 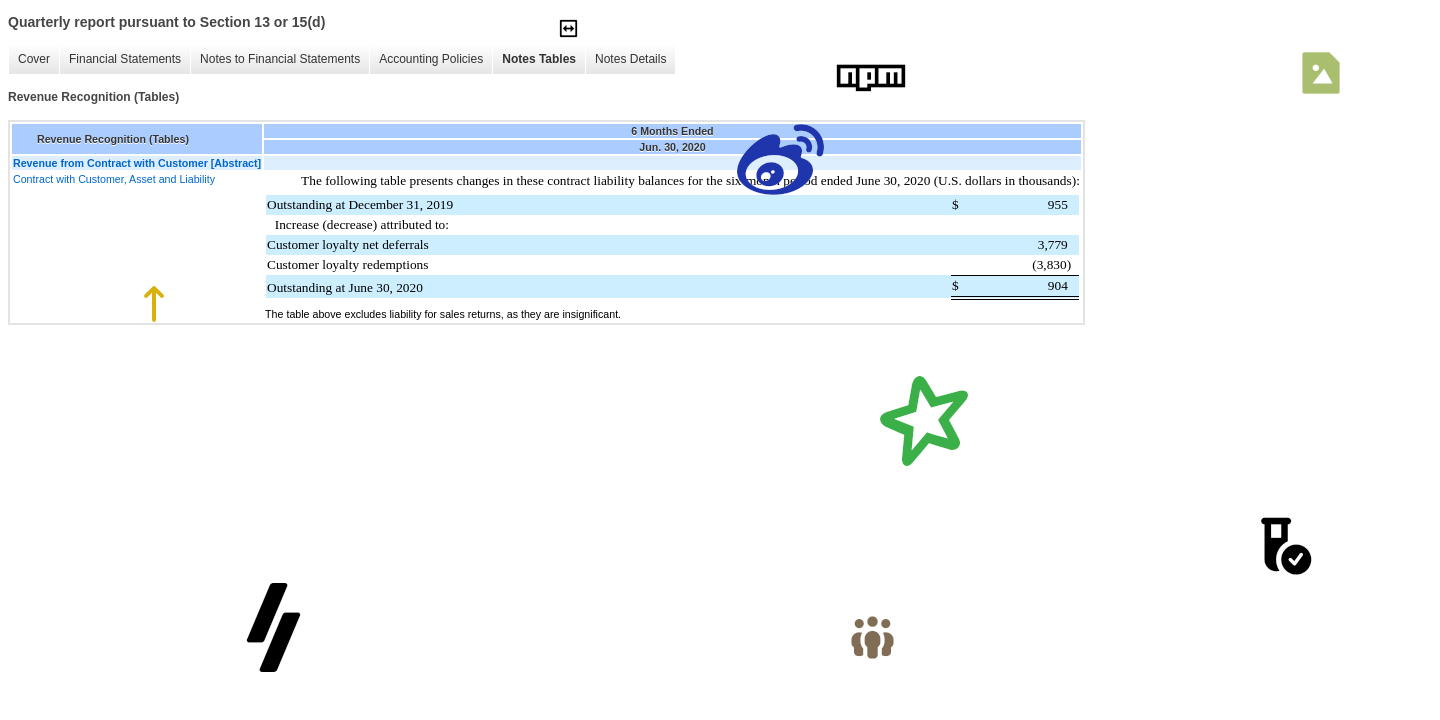 I want to click on open Winamp media player, so click(x=273, y=627).